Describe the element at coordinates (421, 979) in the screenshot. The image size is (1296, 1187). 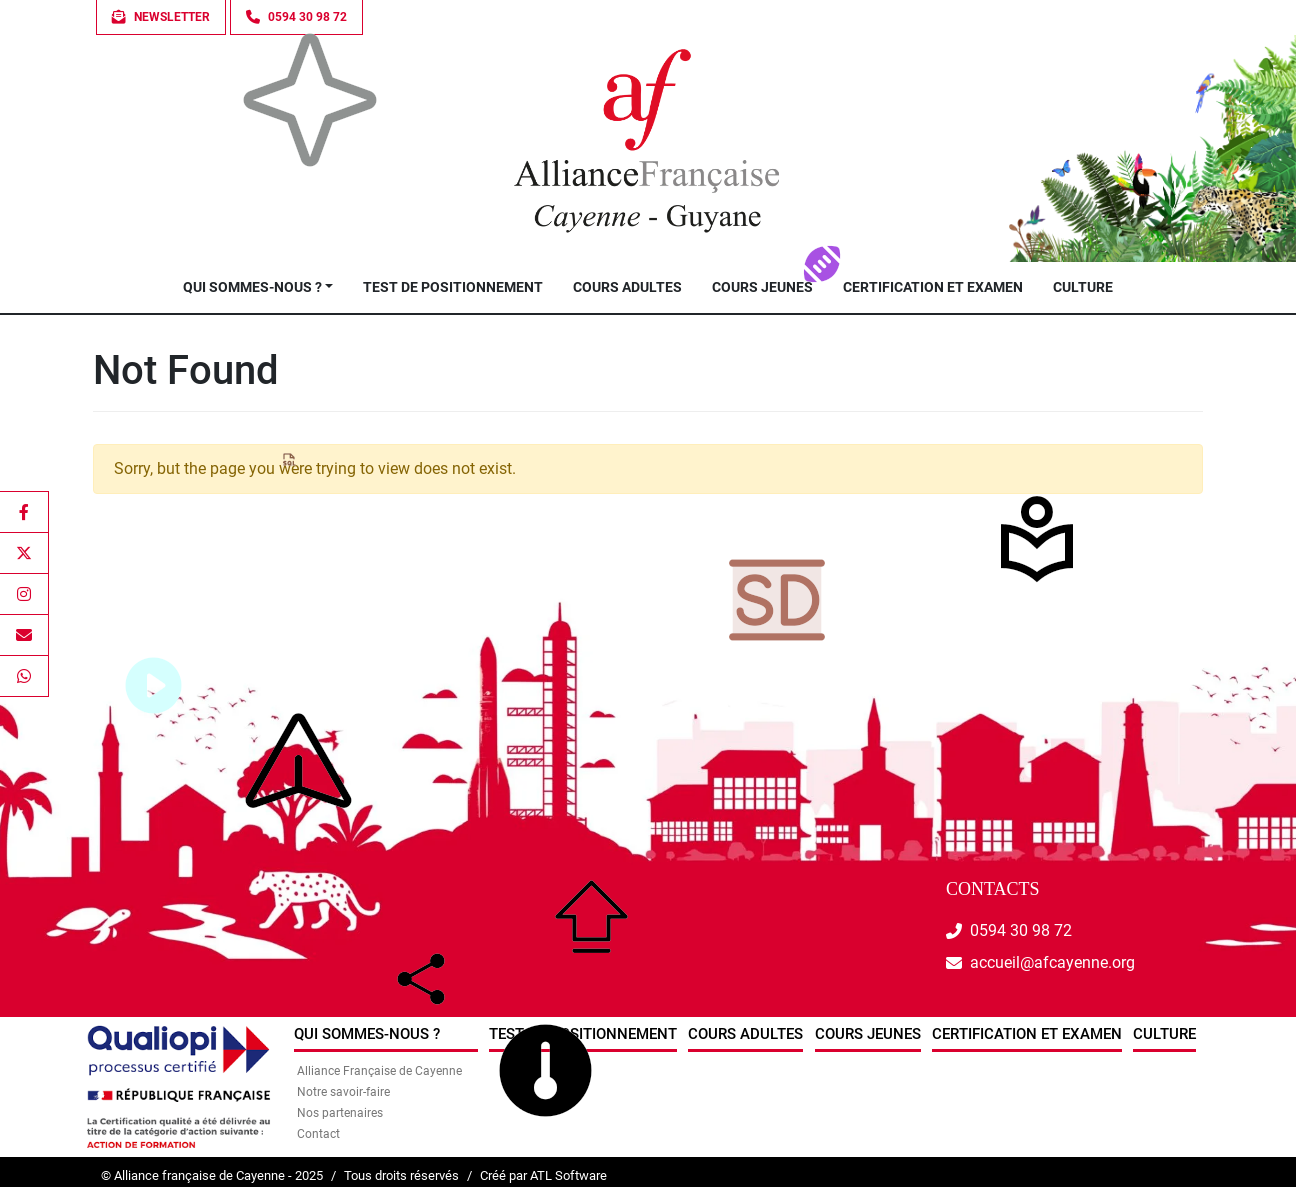
I see `share this content` at that location.